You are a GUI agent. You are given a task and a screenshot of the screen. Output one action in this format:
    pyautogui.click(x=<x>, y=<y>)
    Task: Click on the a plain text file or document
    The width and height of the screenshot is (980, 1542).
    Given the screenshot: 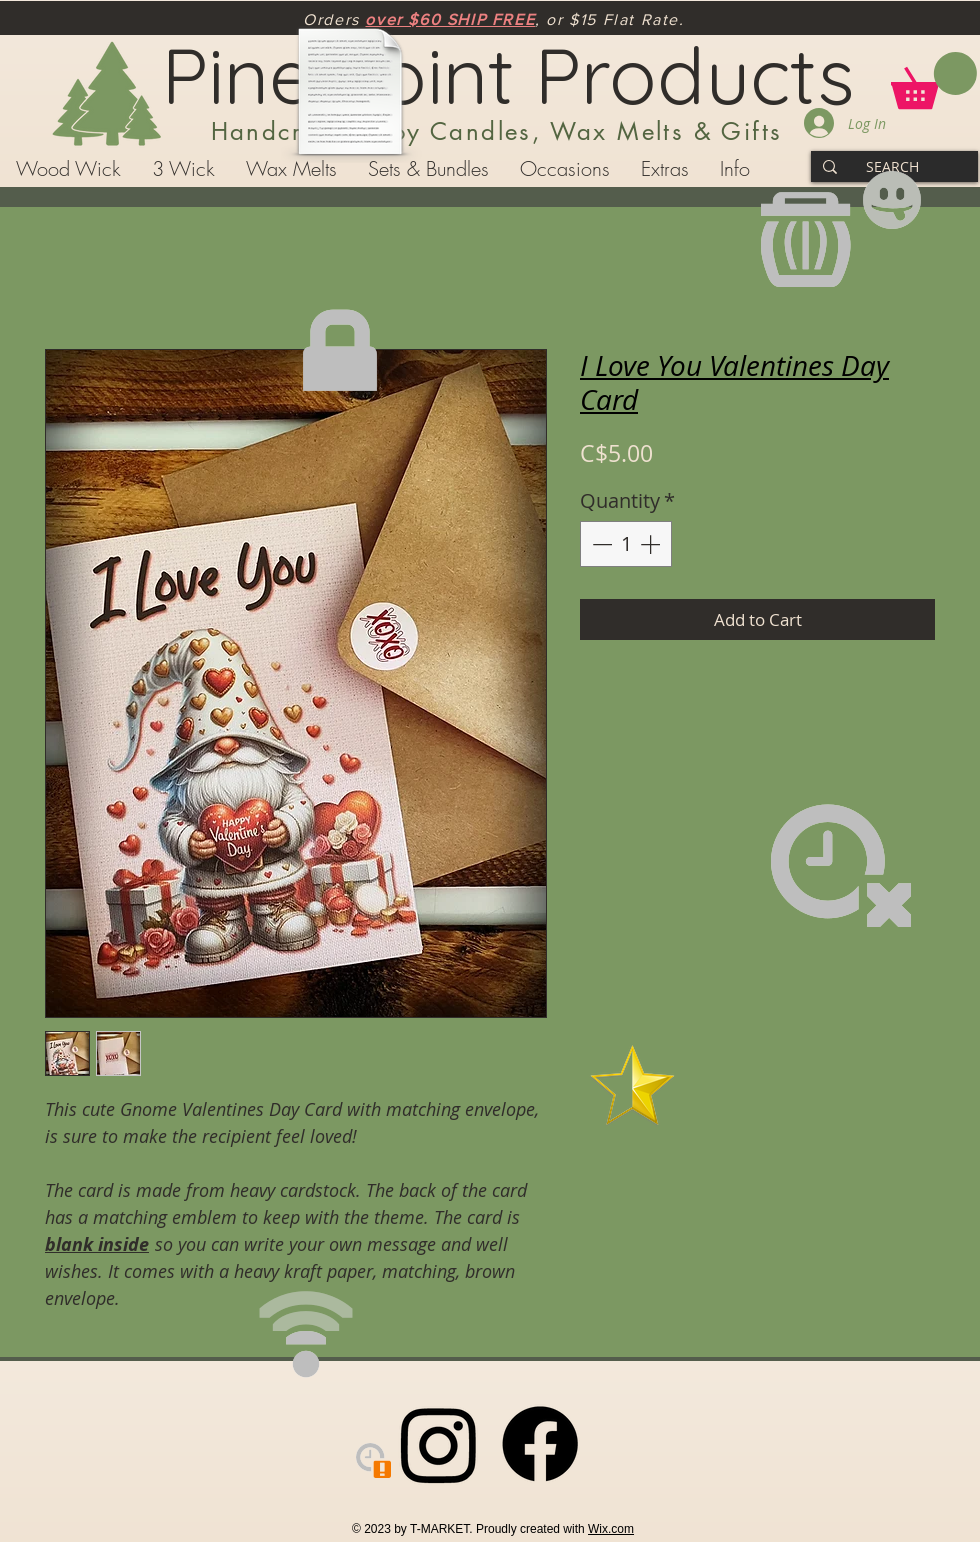 What is the action you would take?
    pyautogui.click(x=352, y=91)
    